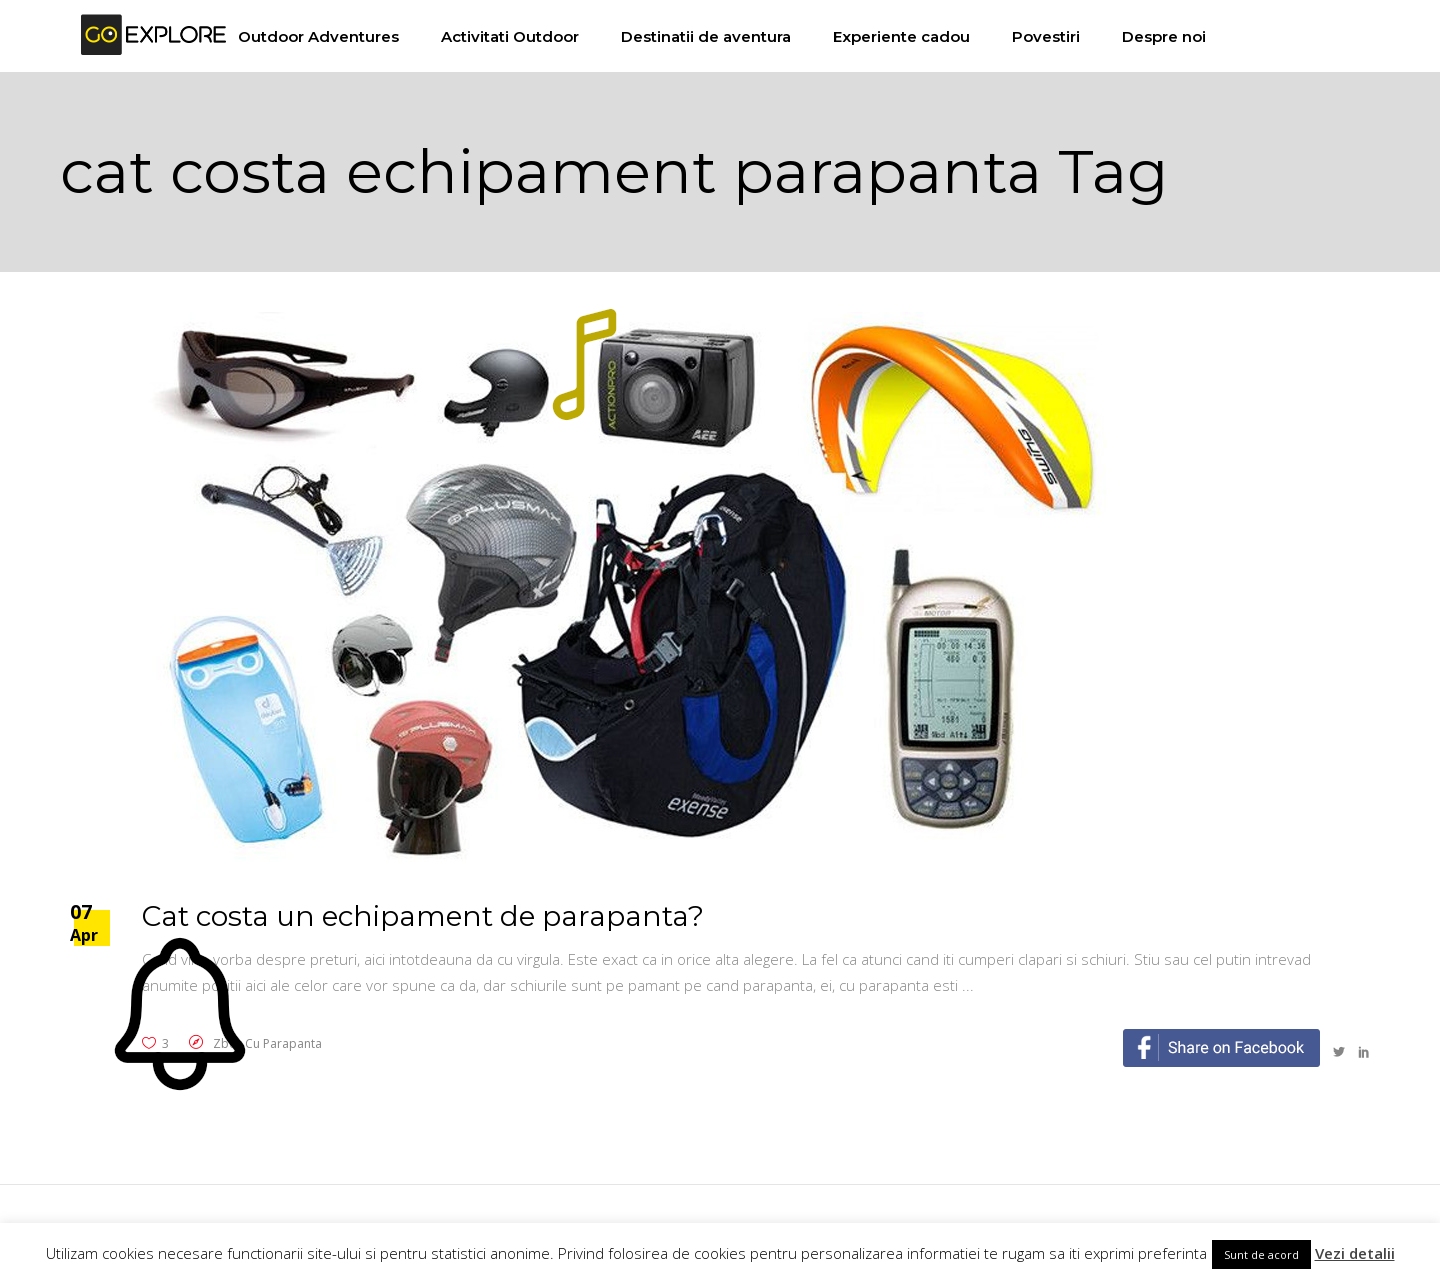  Describe the element at coordinates (584, 364) in the screenshot. I see `play or access music` at that location.